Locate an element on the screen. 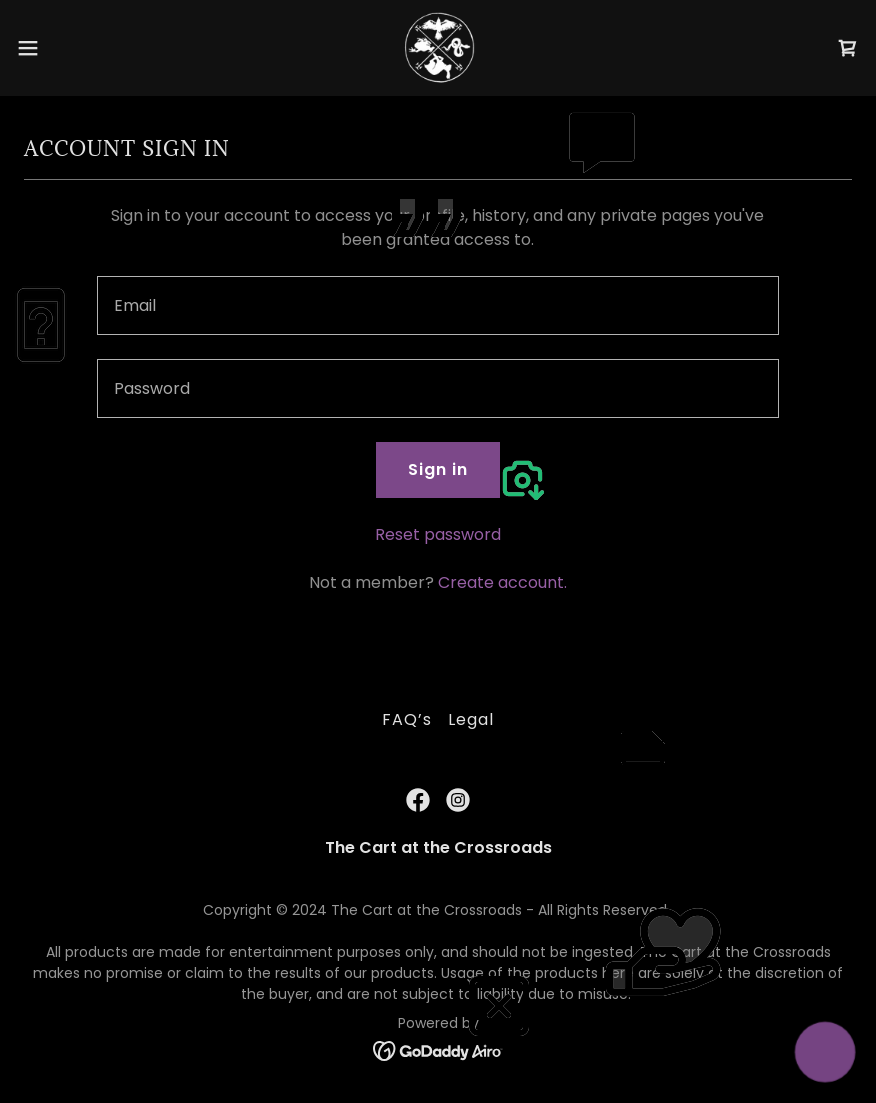 The width and height of the screenshot is (876, 1103). create a new note is located at coordinates (643, 748).